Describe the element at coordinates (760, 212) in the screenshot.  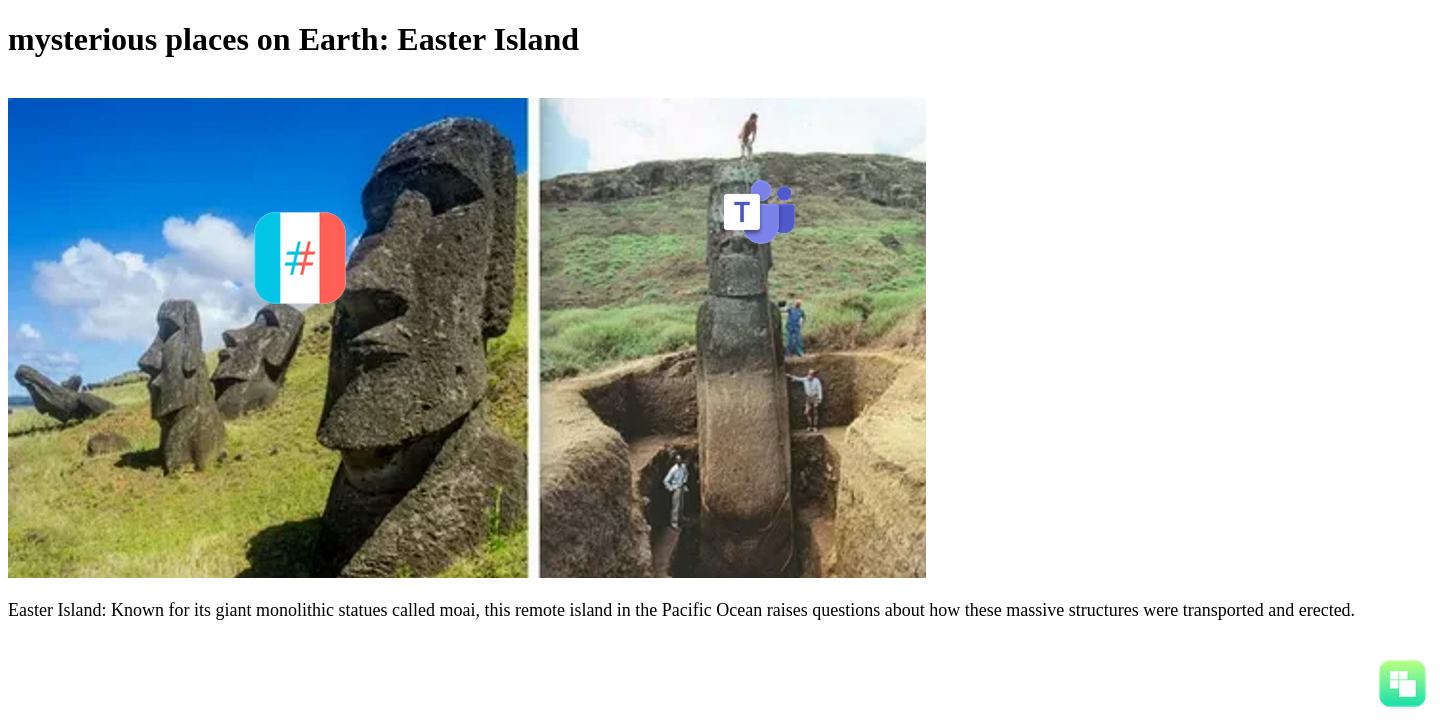
I see `open microsoft teams` at that location.